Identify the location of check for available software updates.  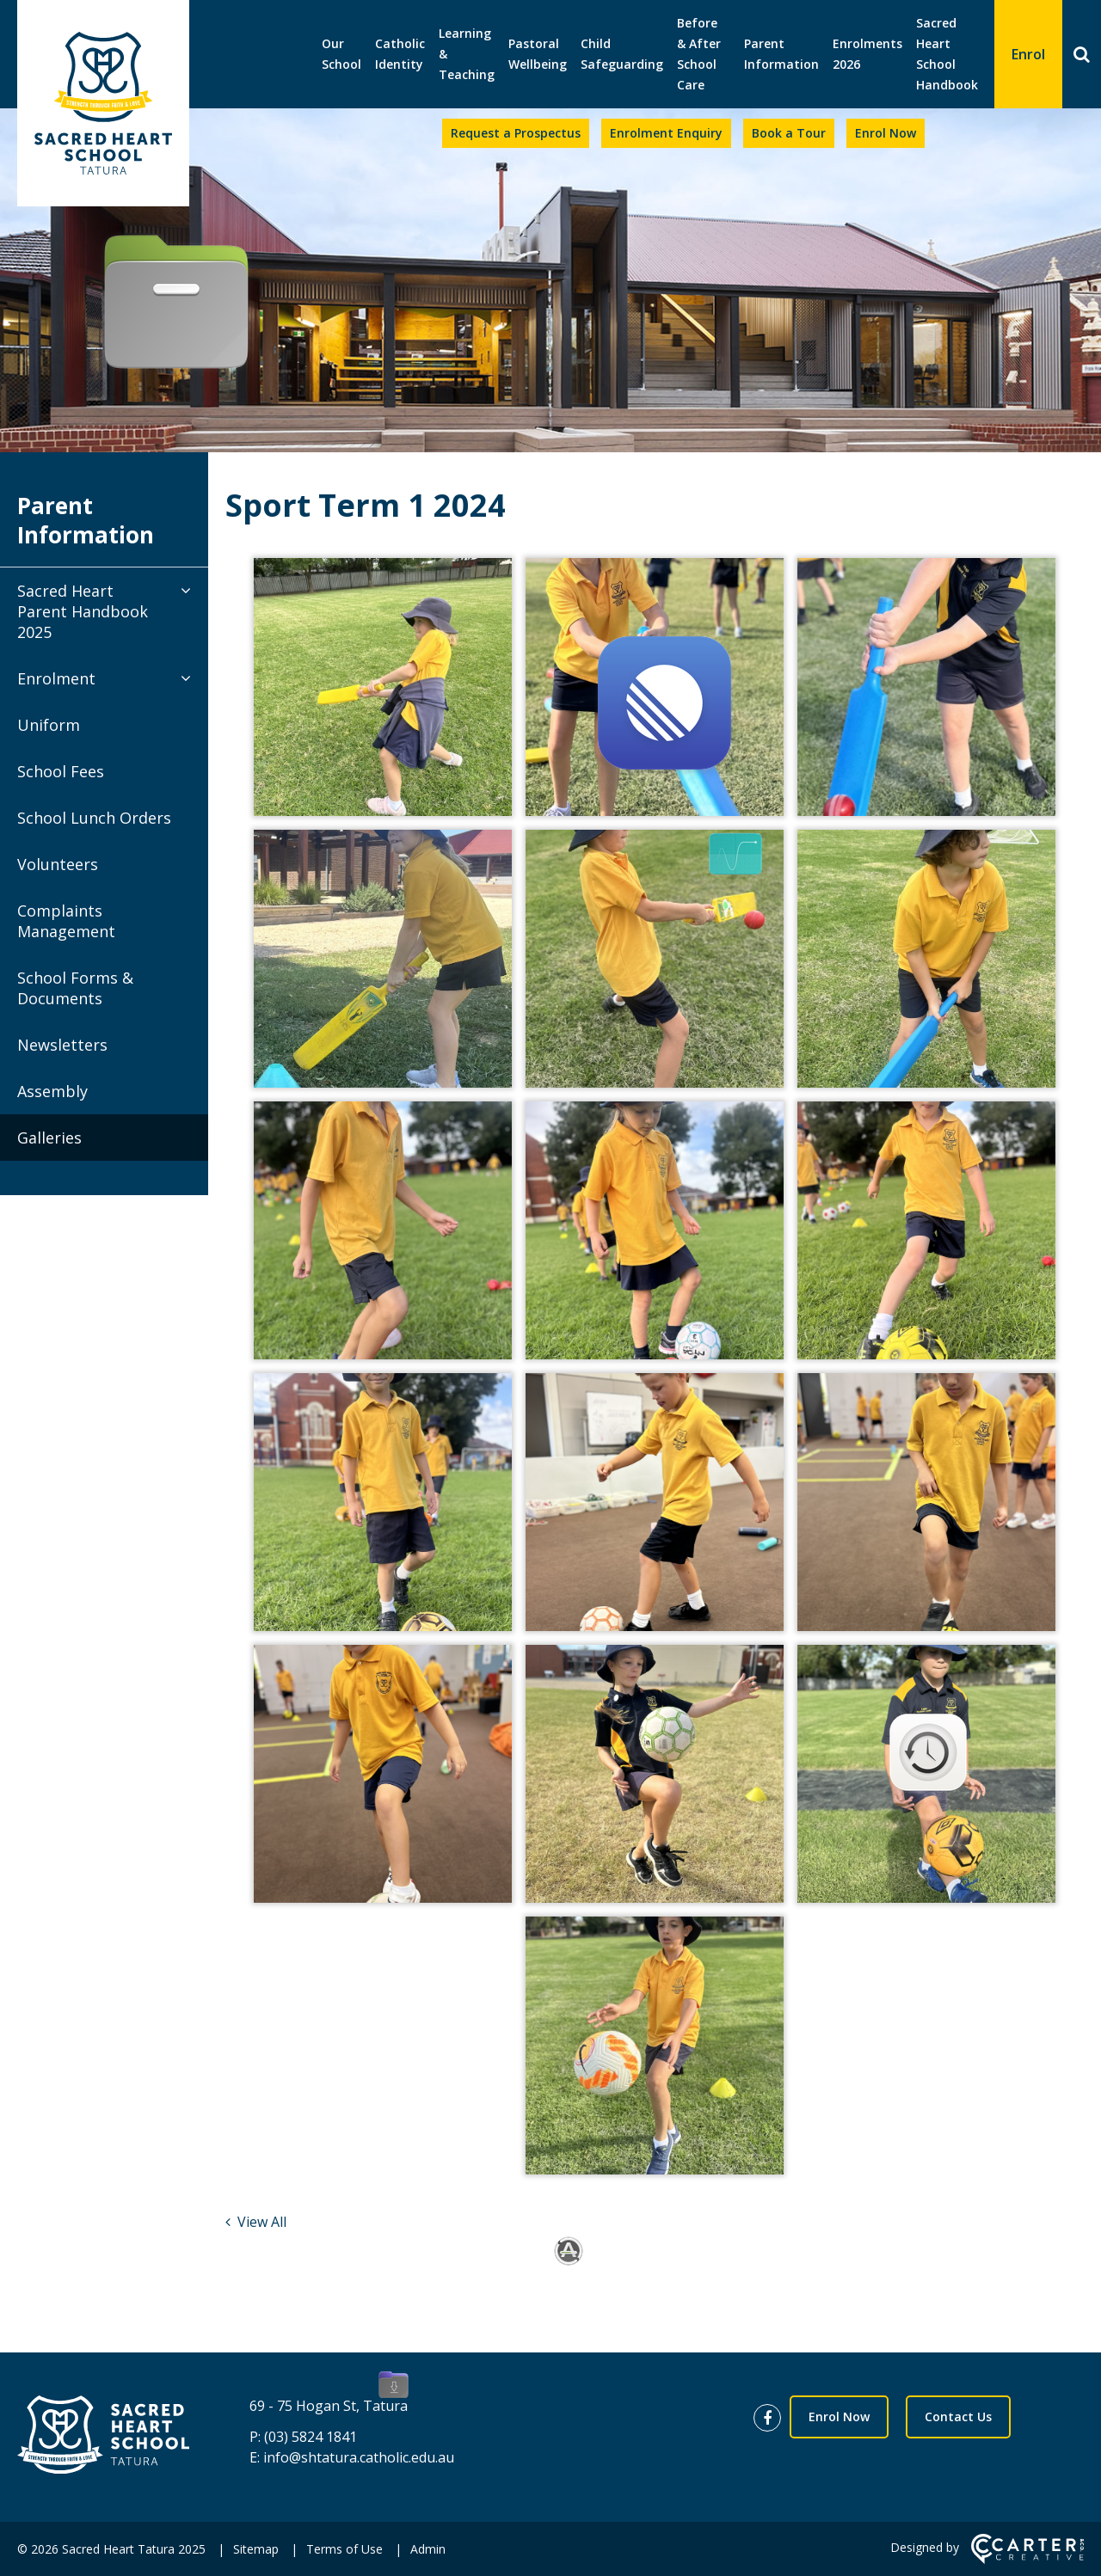
(569, 2251).